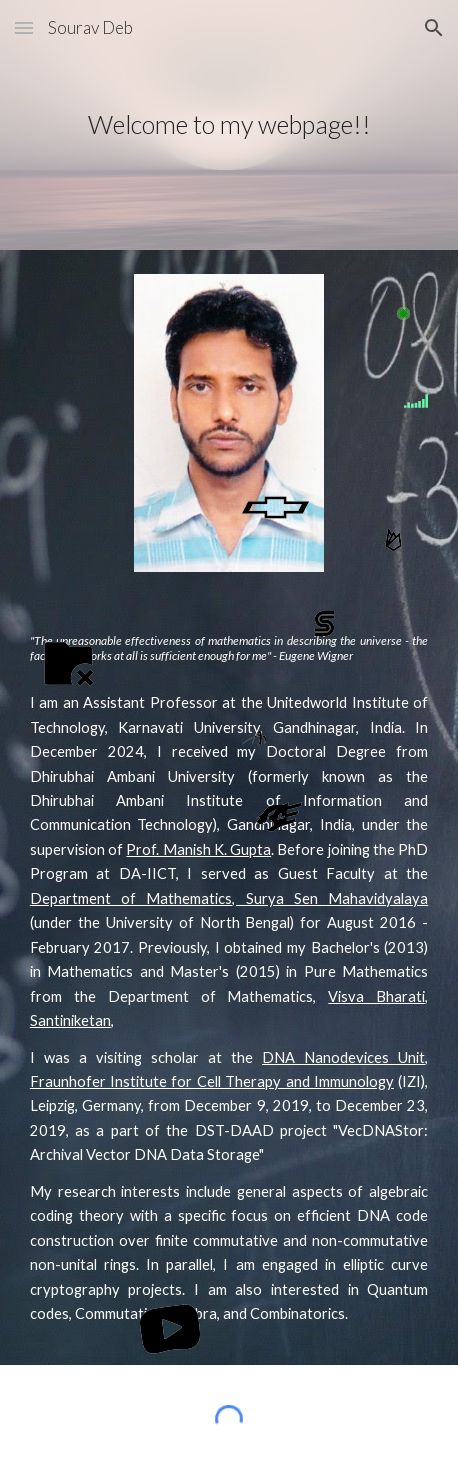  Describe the element at coordinates (254, 738) in the screenshot. I see `elavon payment services logo` at that location.